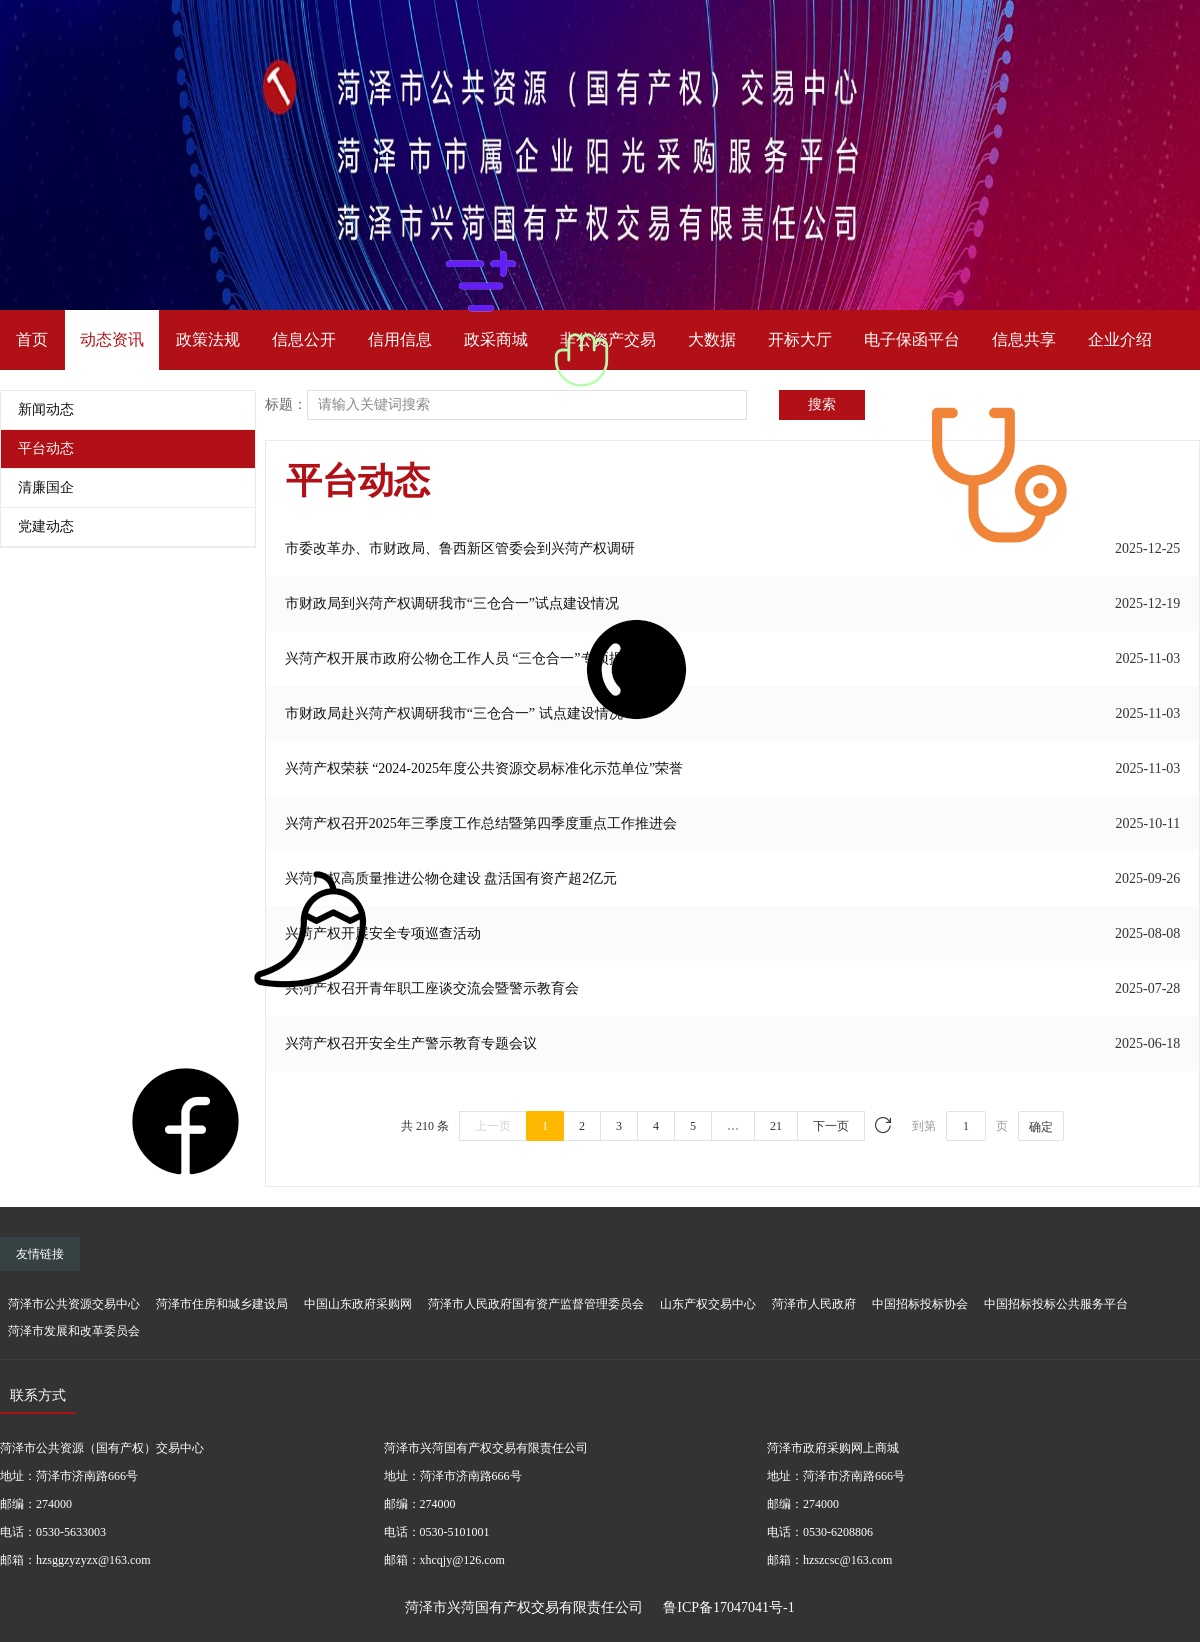 This screenshot has width=1200, height=1642. What do you see at coordinates (481, 286) in the screenshot?
I see `add a new filter to the list` at bounding box center [481, 286].